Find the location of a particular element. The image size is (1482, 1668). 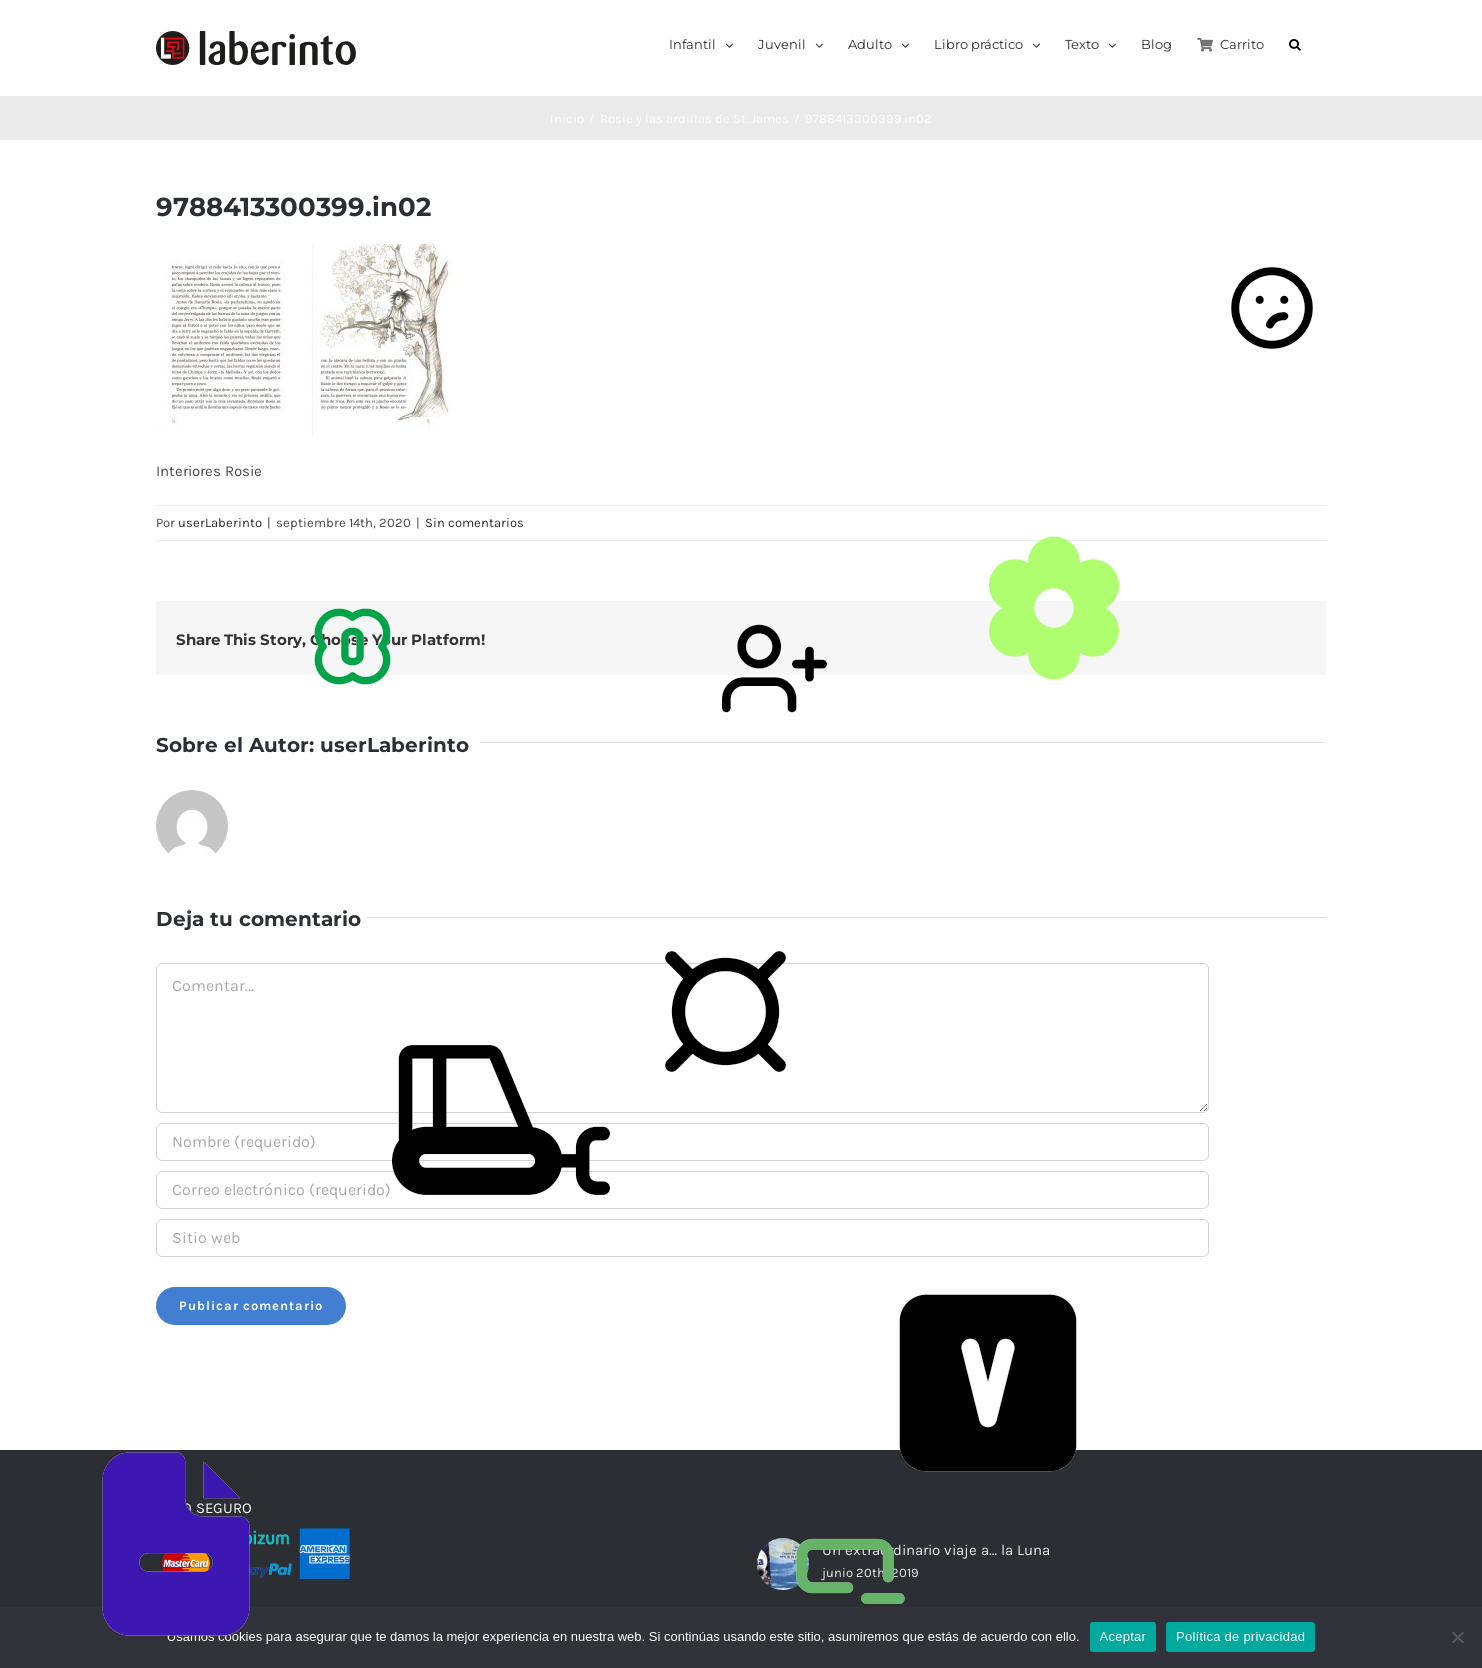

remove a variable from your code is located at coordinates (845, 1566).